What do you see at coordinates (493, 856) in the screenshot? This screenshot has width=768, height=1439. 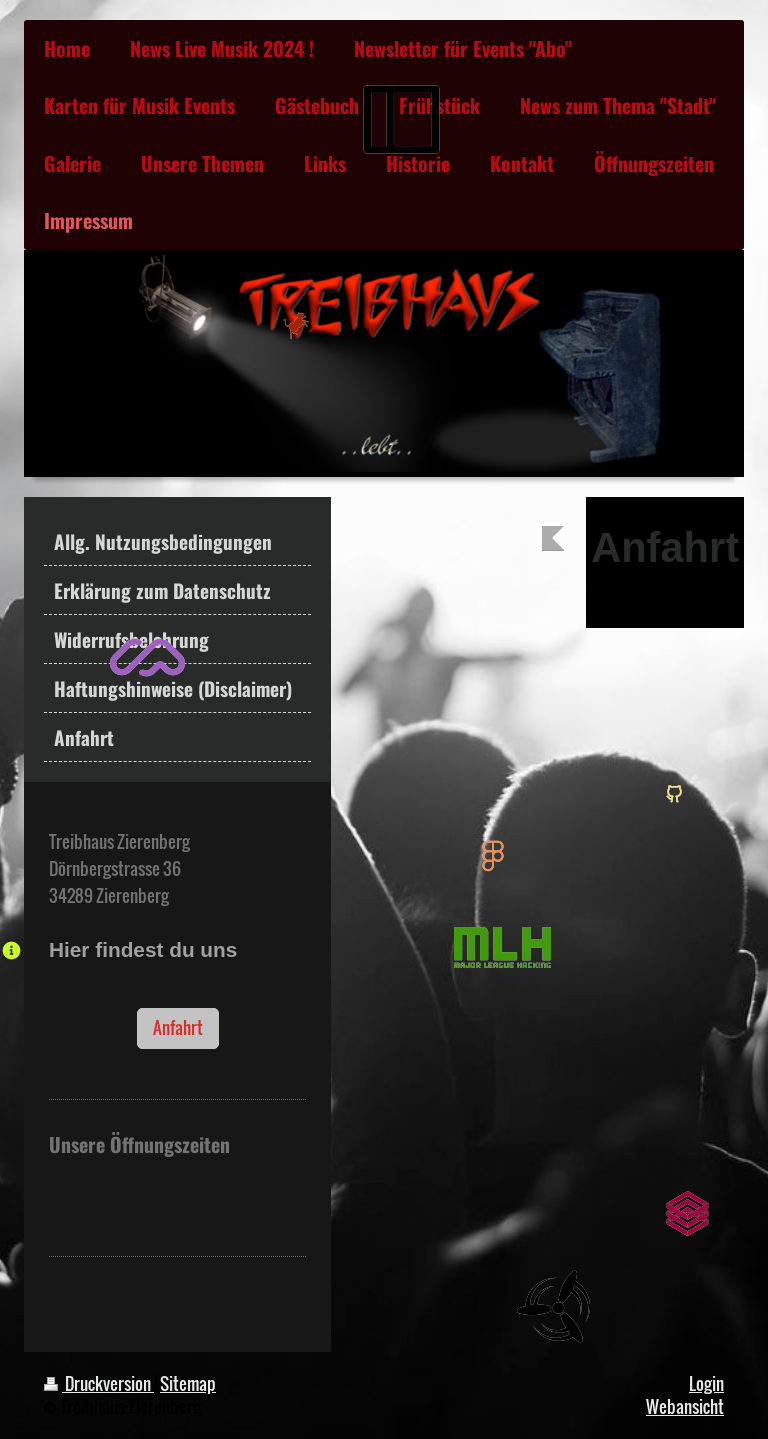 I see `open Figma design tool` at bounding box center [493, 856].